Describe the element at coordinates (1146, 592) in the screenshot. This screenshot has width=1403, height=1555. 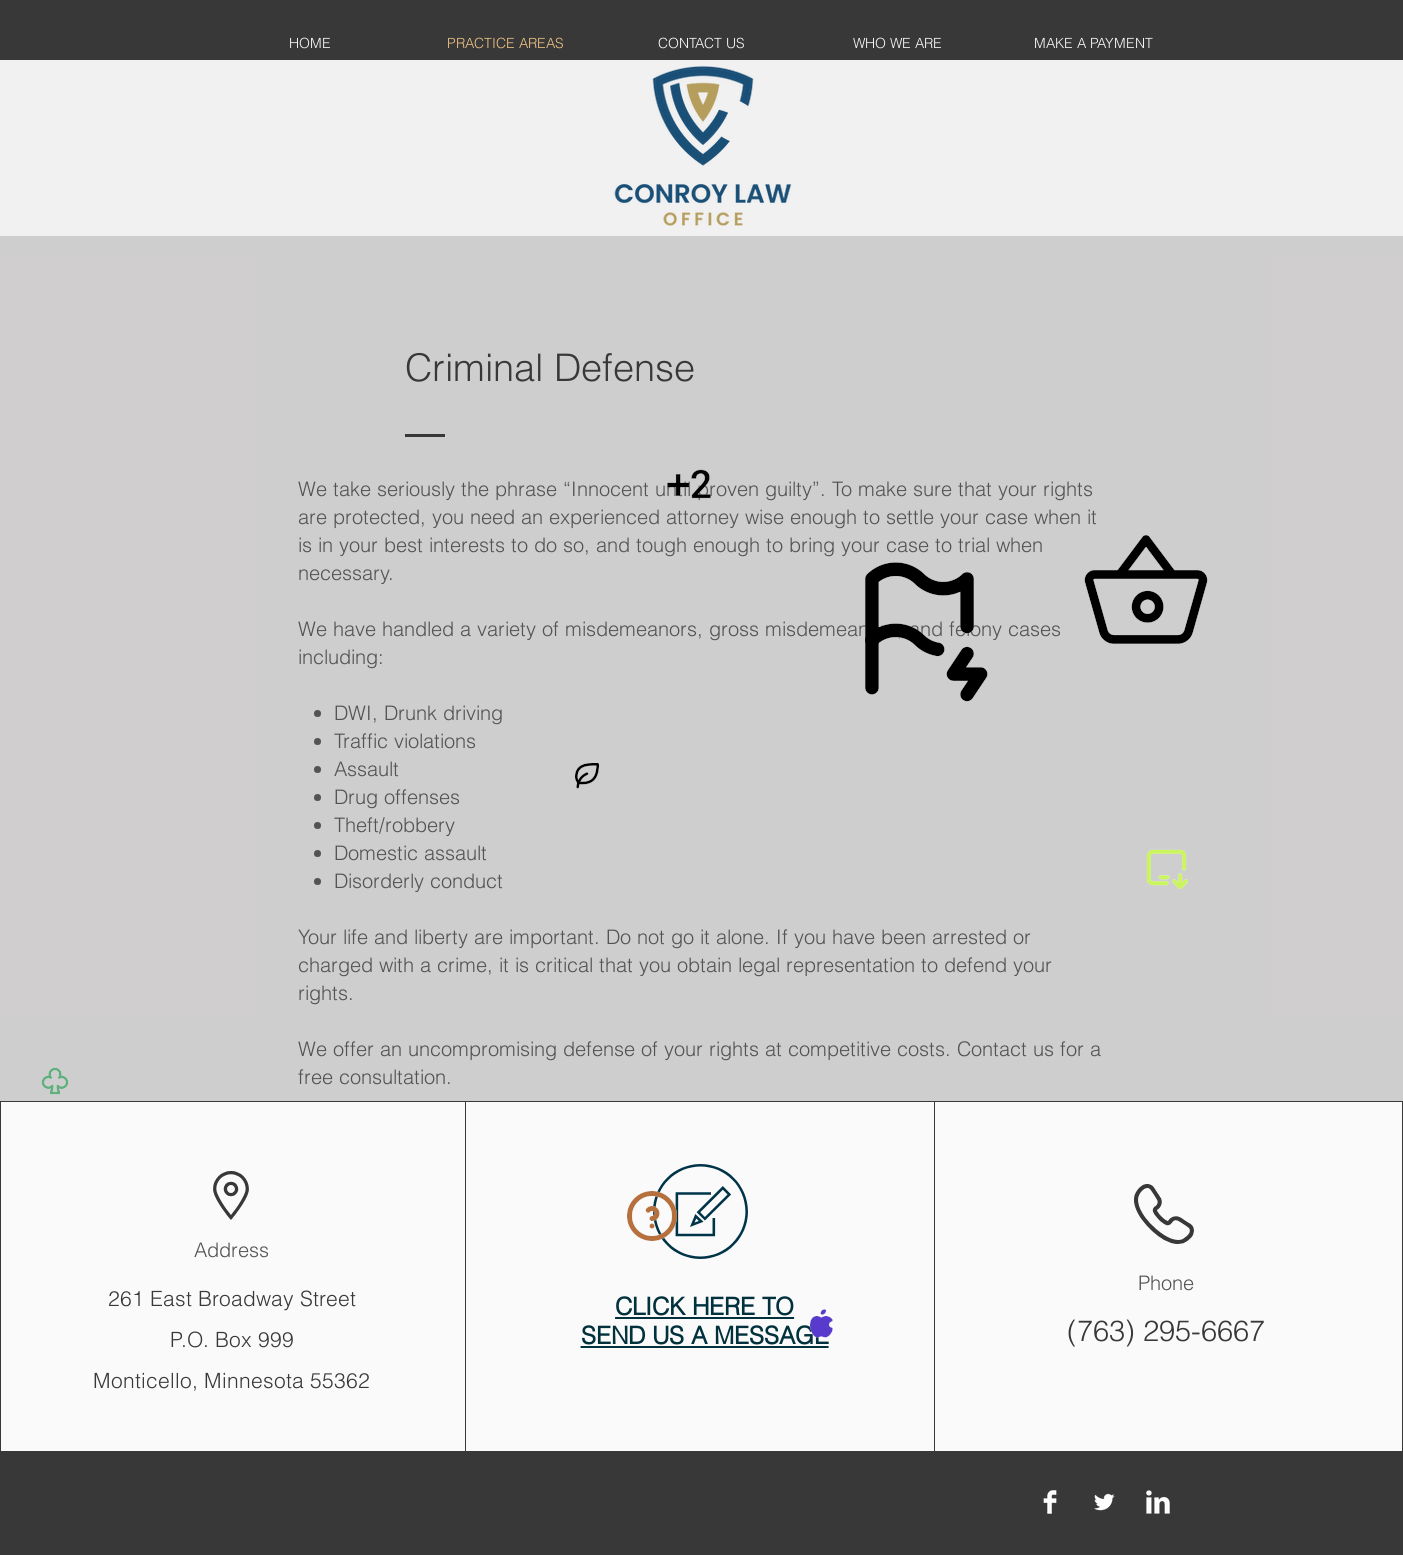
I see `view your shopping basket` at that location.